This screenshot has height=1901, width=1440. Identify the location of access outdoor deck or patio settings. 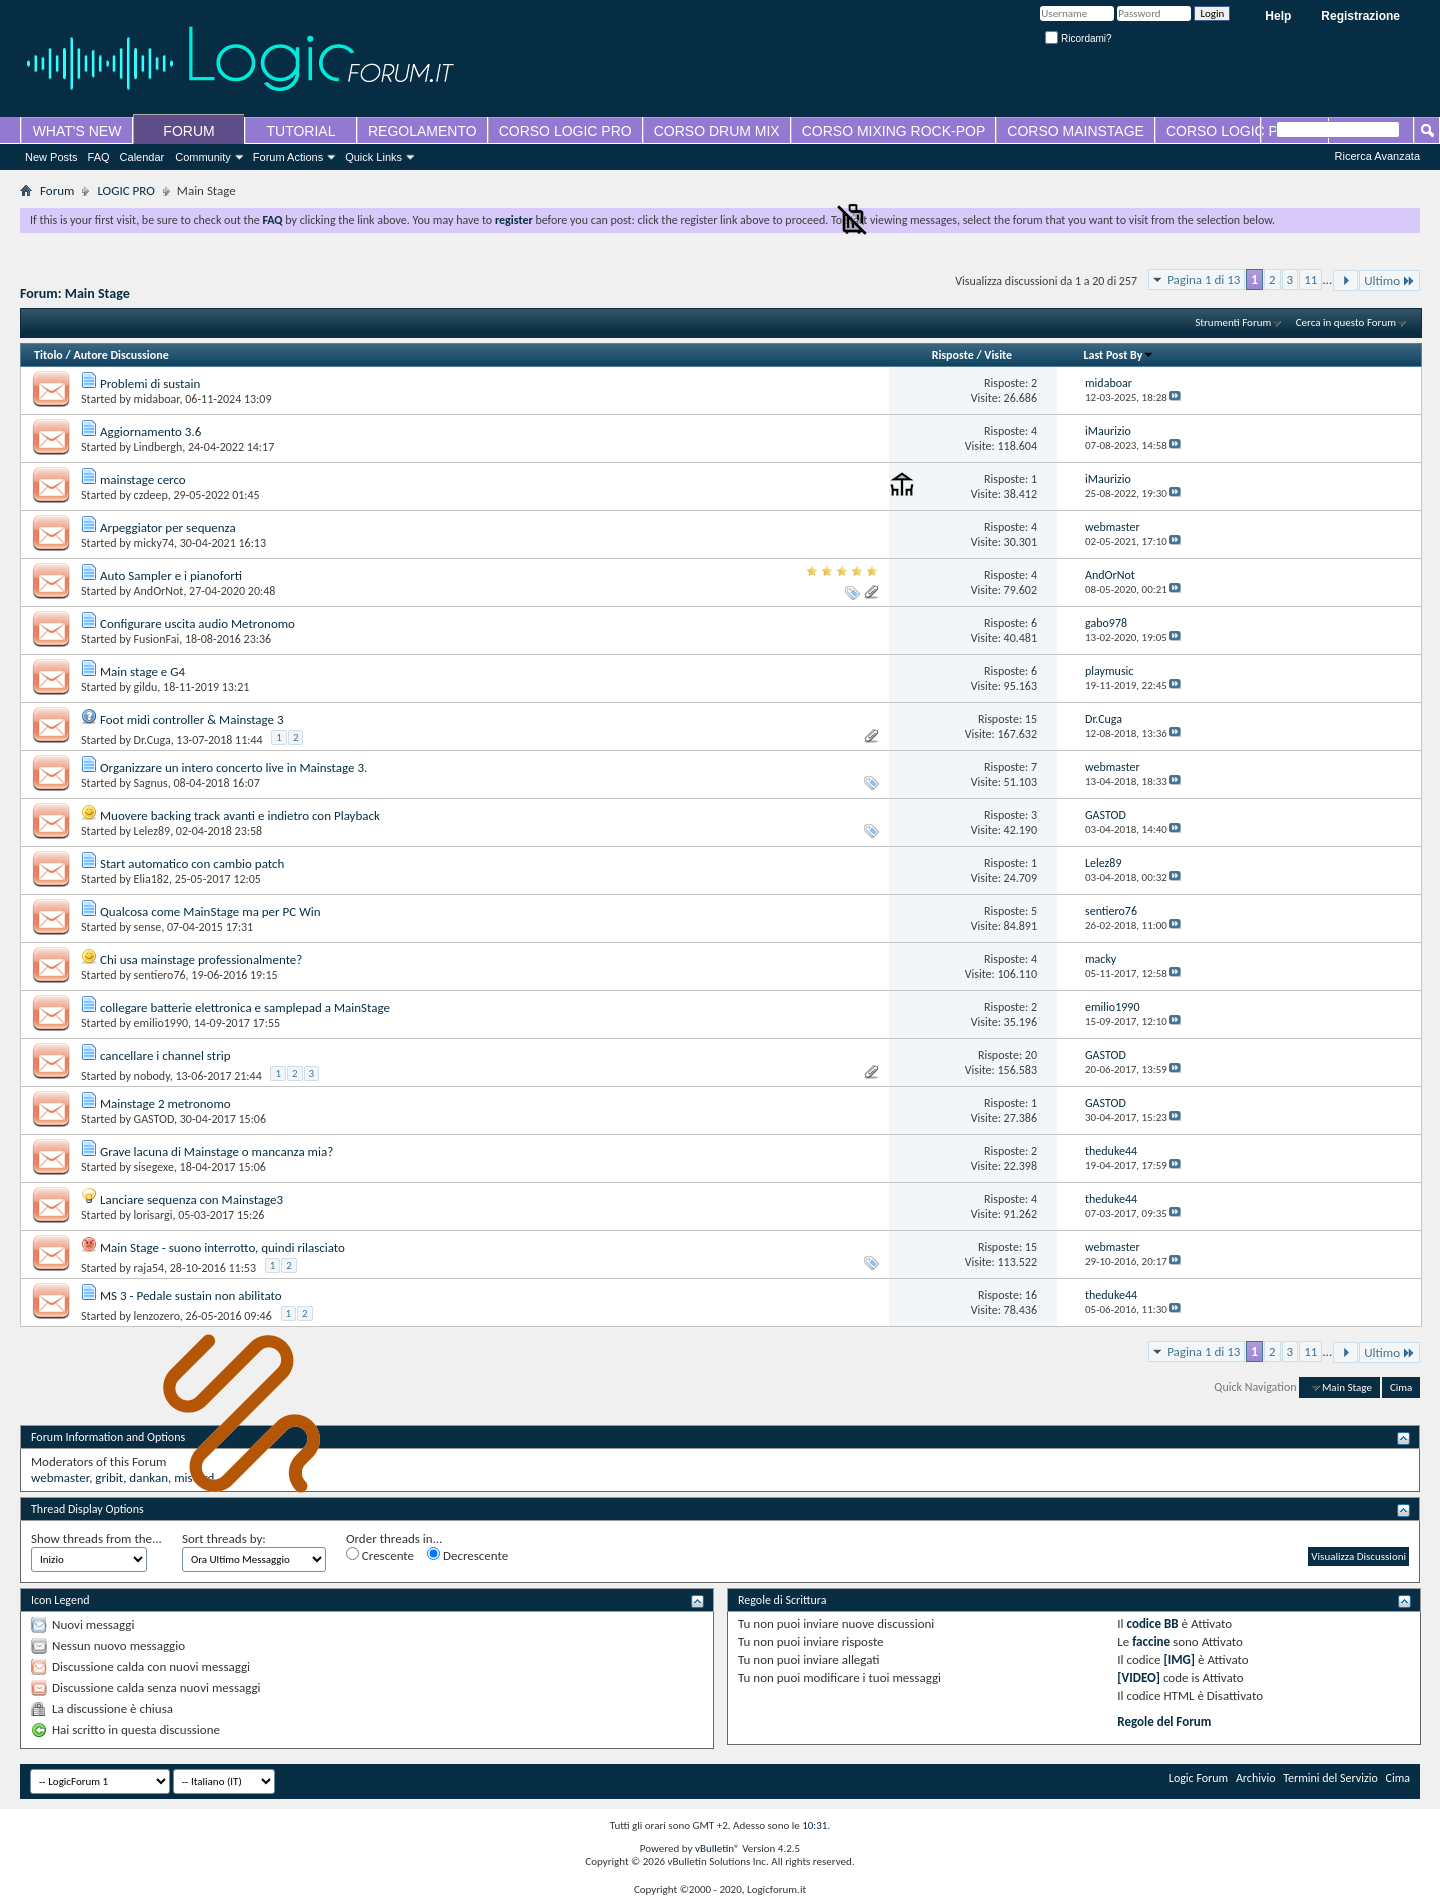
(902, 484).